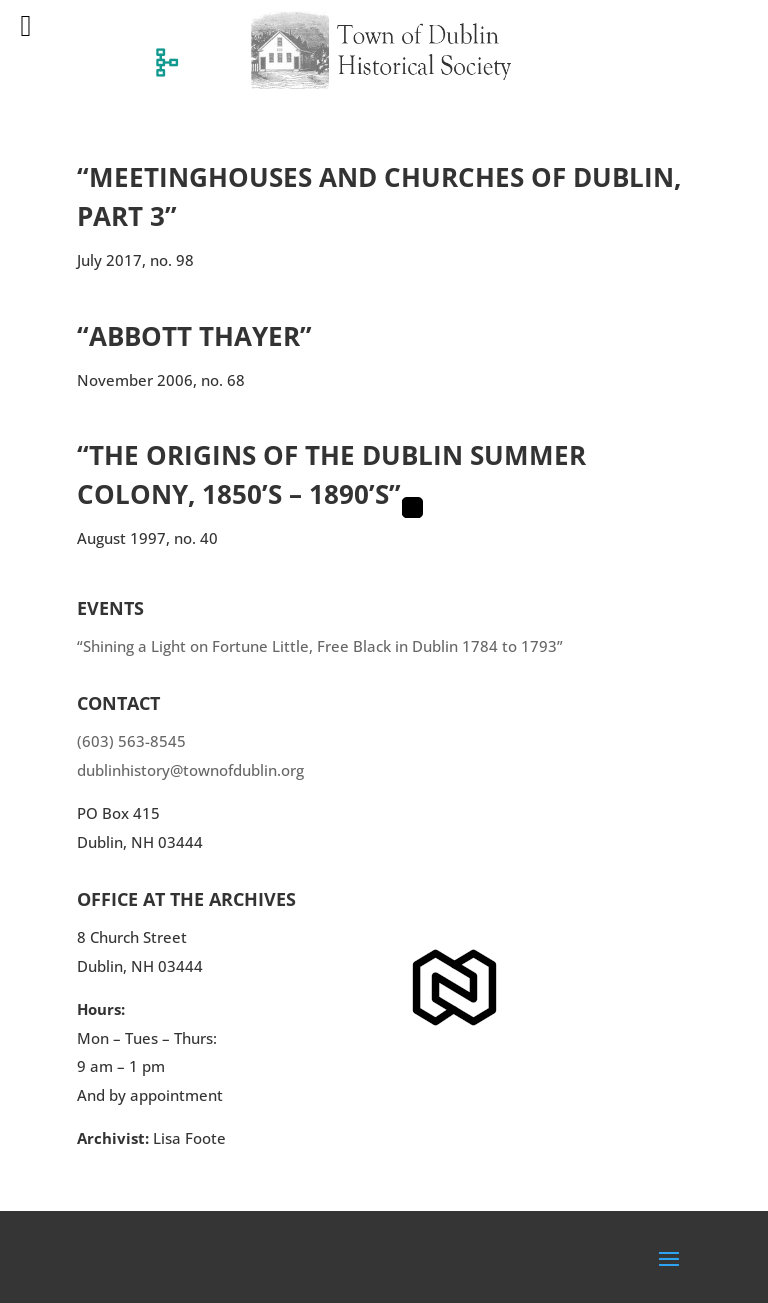 This screenshot has height=1303, width=768. I want to click on nexo cryptocurrency platform logo, so click(454, 987).